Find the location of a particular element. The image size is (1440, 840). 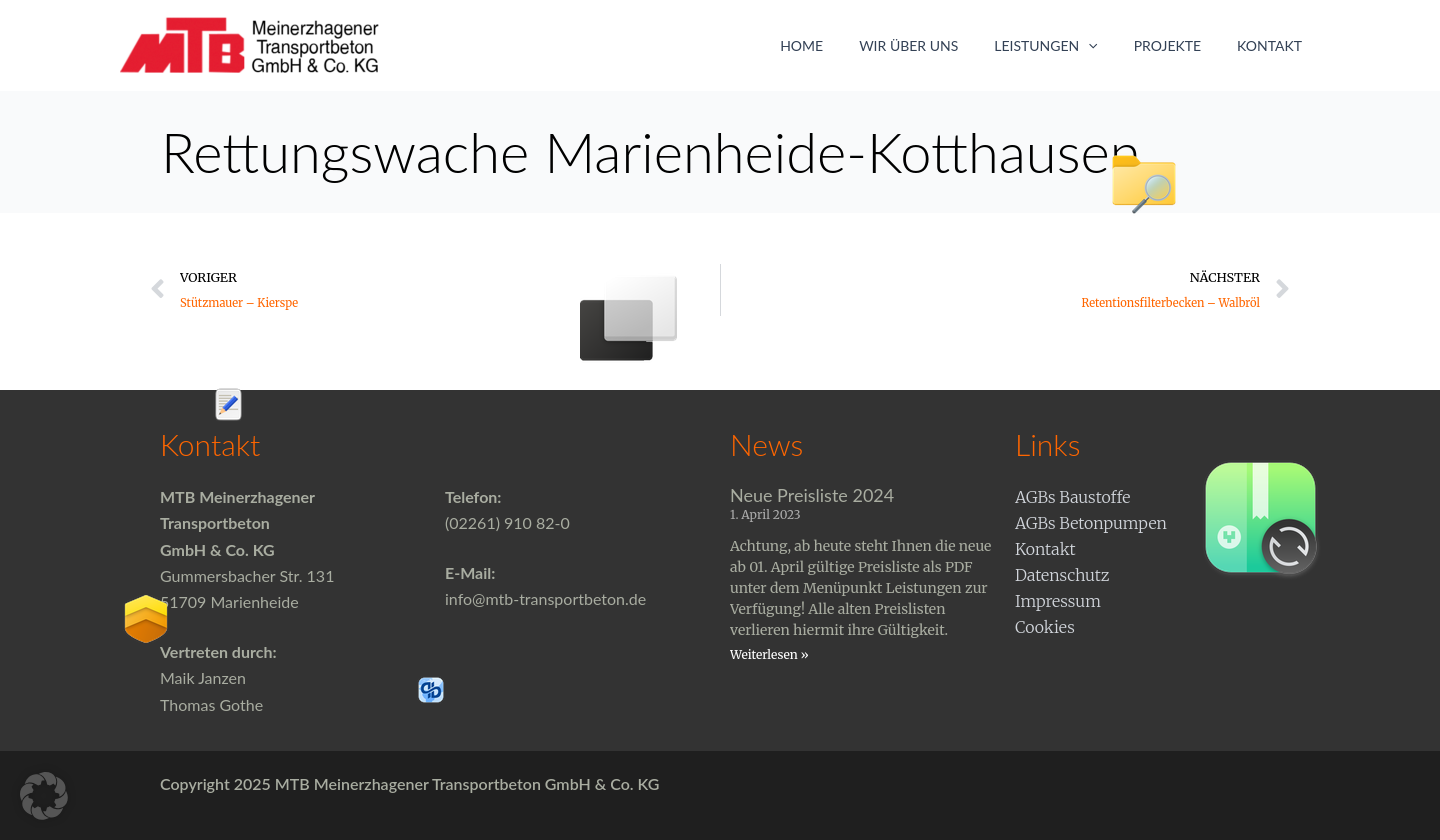

open task view to see all open windows is located at coordinates (628, 320).